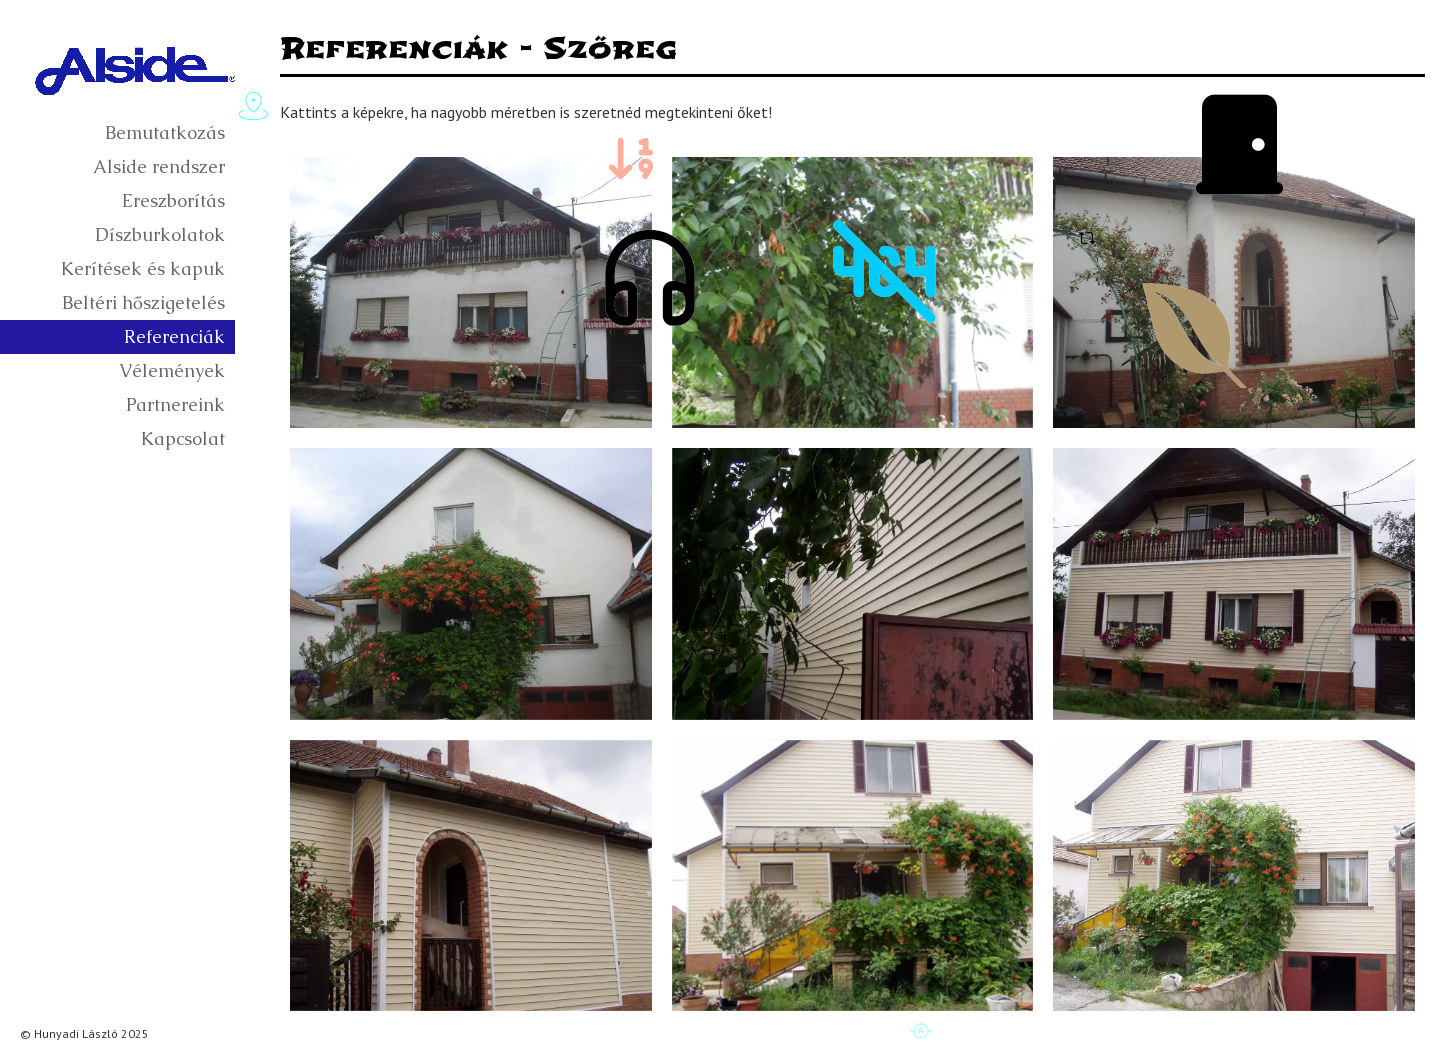 Image resolution: width=1440 pixels, height=1061 pixels. Describe the element at coordinates (1239, 144) in the screenshot. I see `log out or exit the current session` at that location.